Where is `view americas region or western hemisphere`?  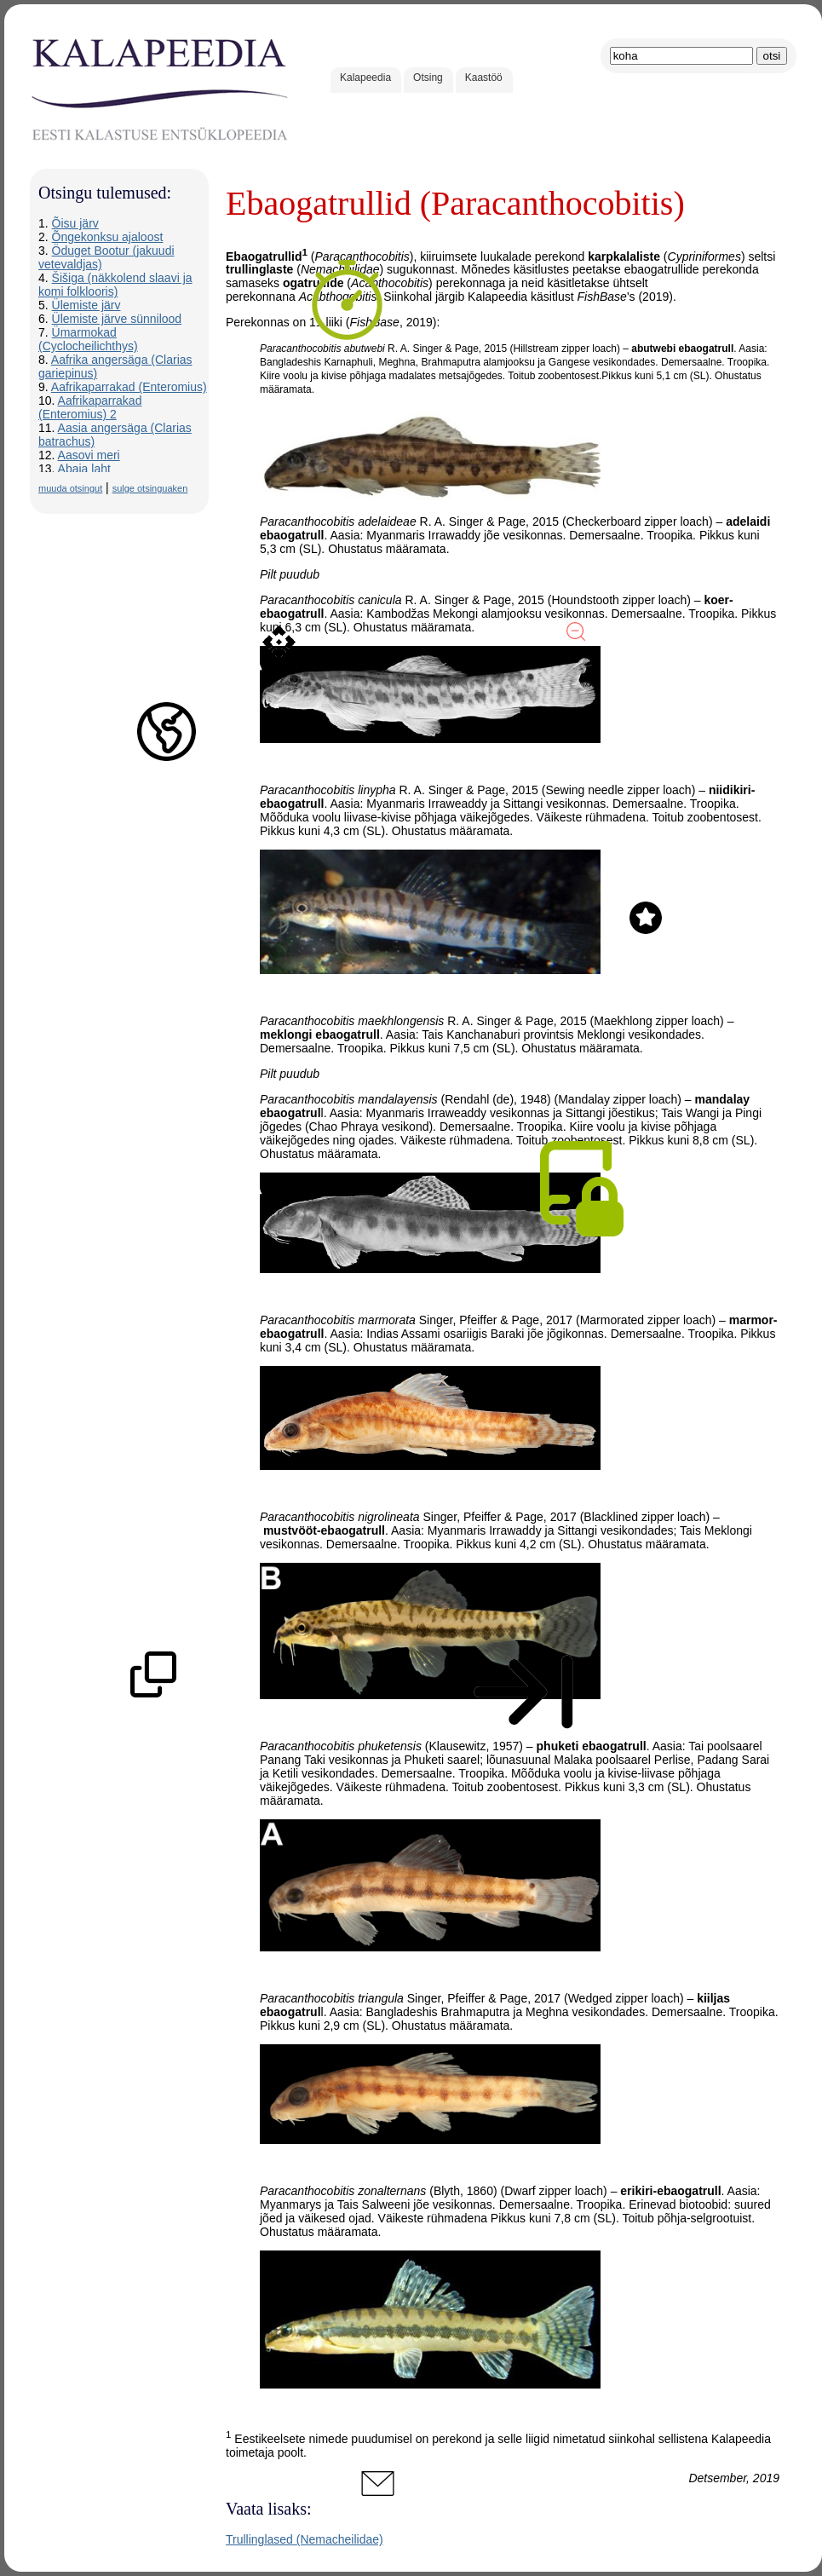
view americas region or western hemisphere is located at coordinates (166, 731).